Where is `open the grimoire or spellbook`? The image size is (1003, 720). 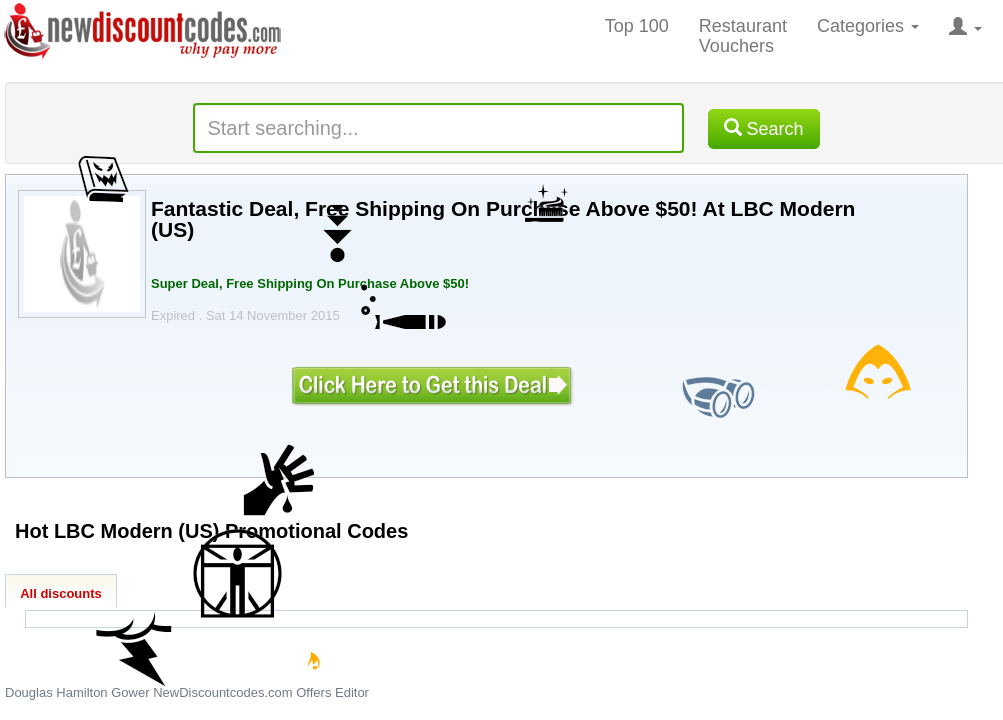 open the grimoire or spellbook is located at coordinates (103, 180).